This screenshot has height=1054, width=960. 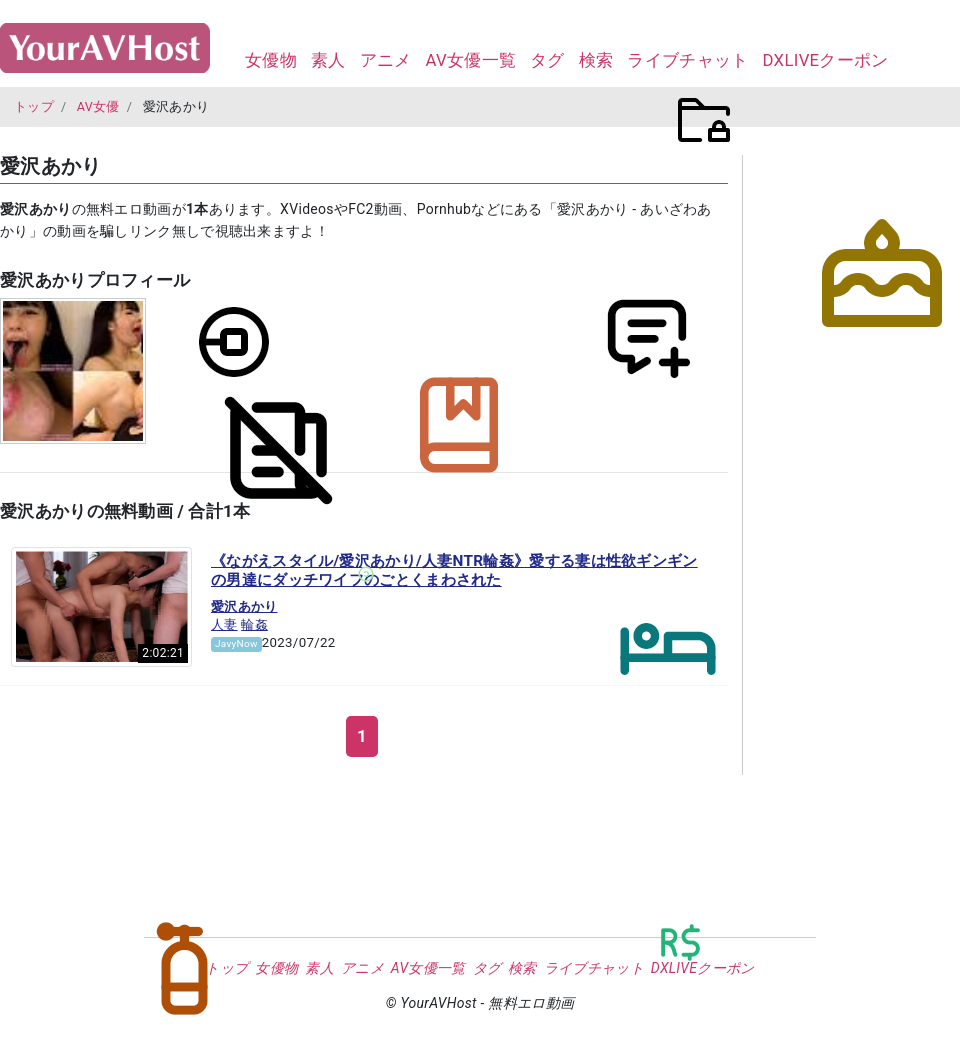 What do you see at coordinates (366, 574) in the screenshot?
I see `indicates copyleft licensing for content or software` at bounding box center [366, 574].